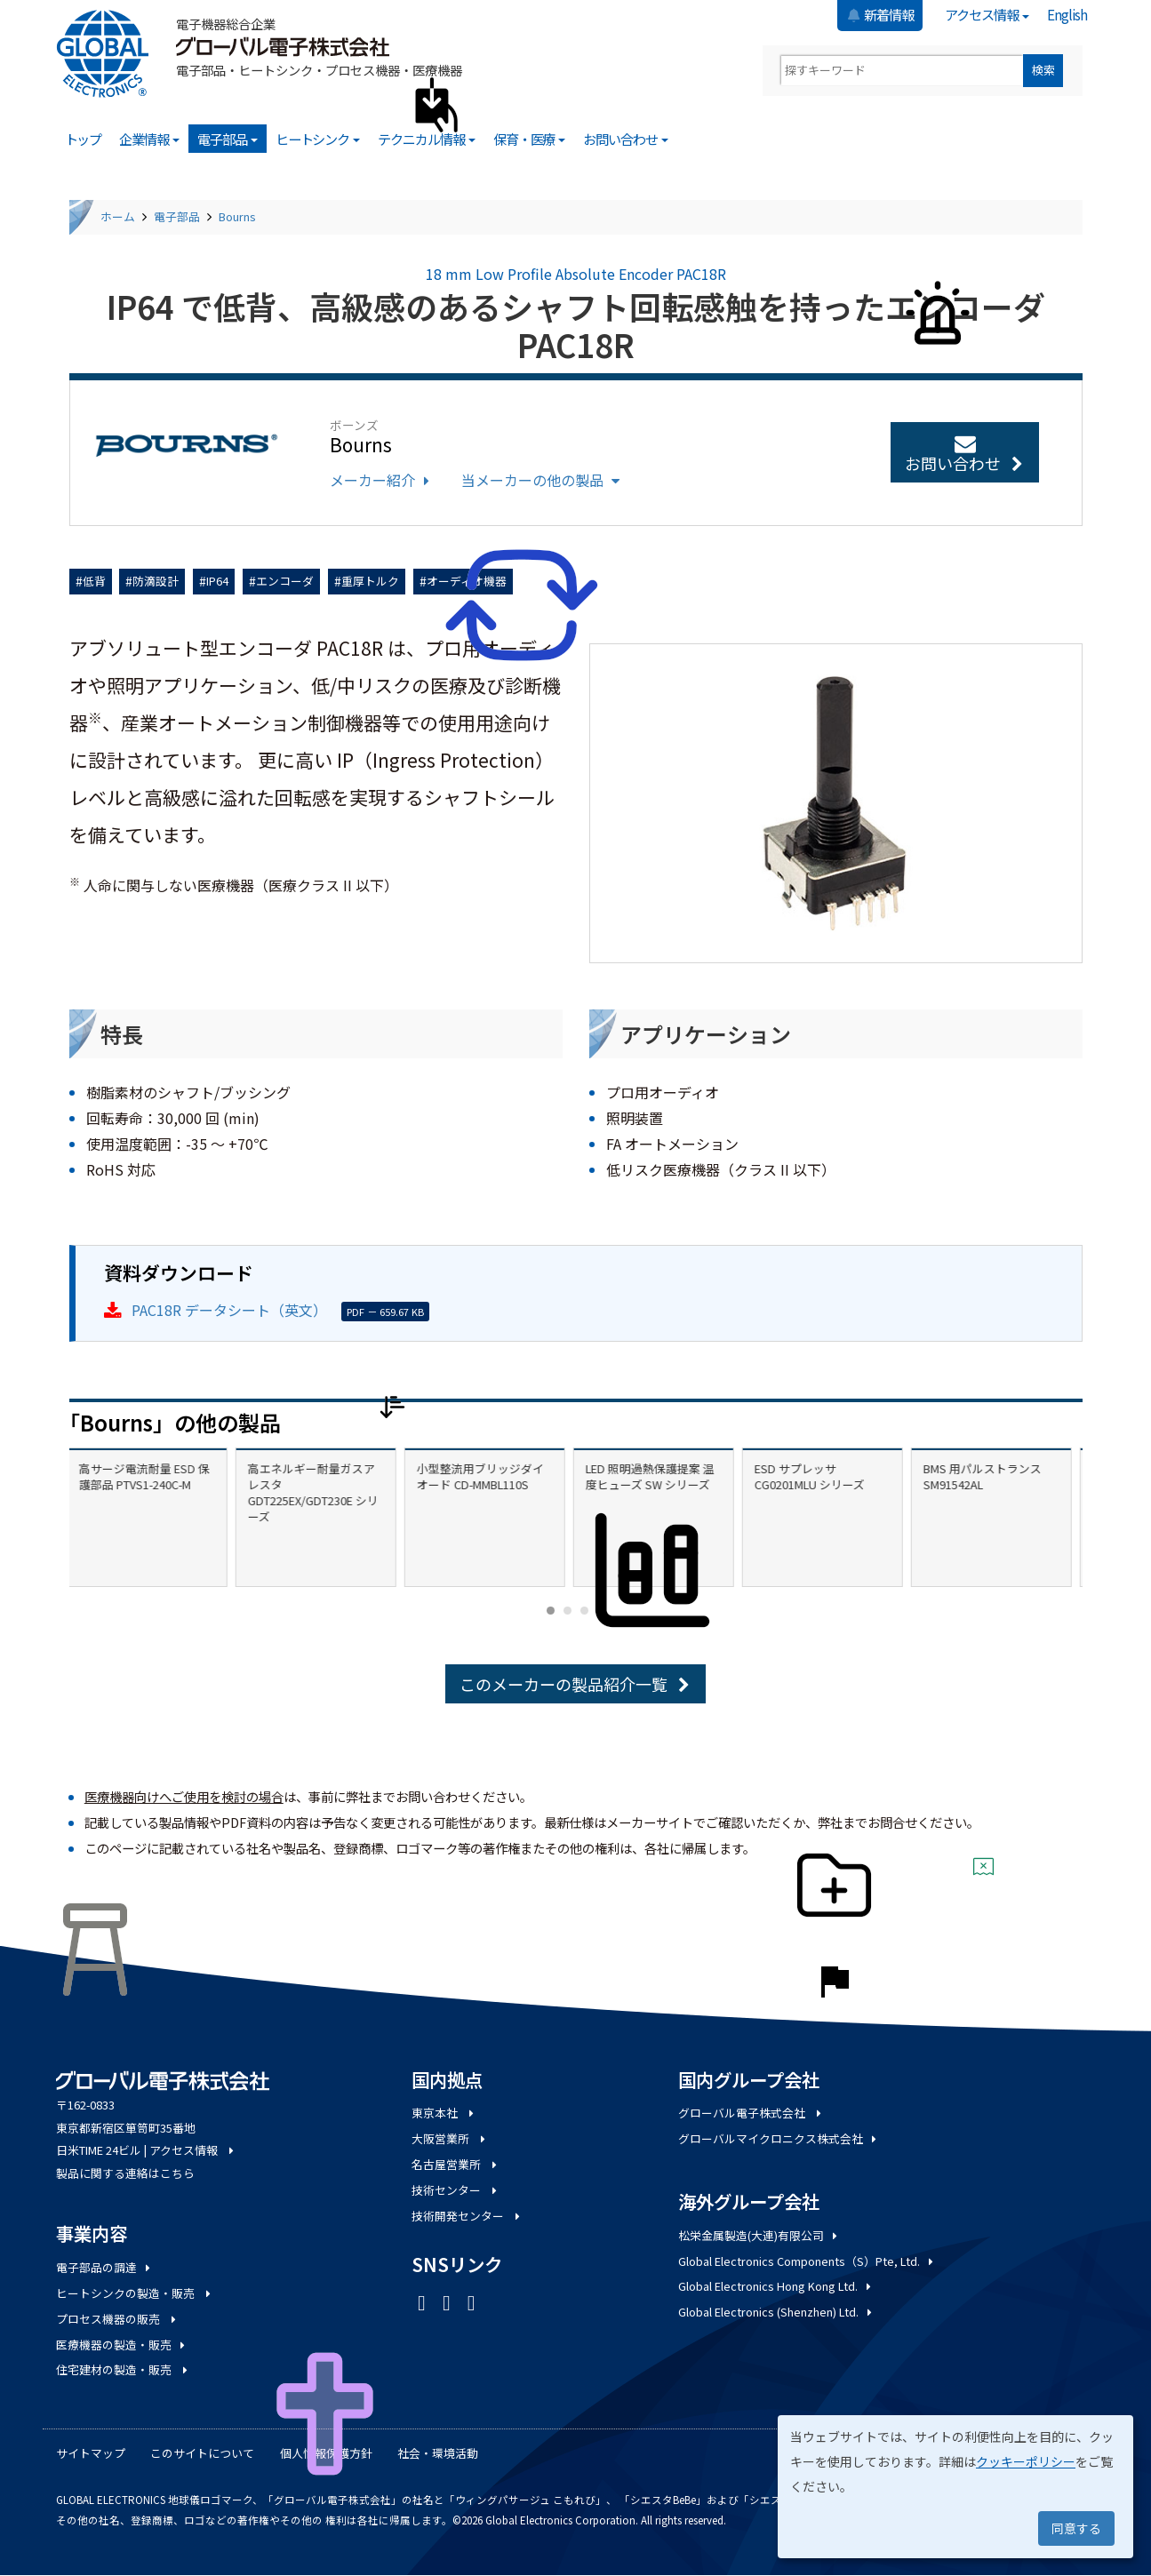 The width and height of the screenshot is (1151, 2576). What do you see at coordinates (983, 1866) in the screenshot?
I see `cancel or void a receipt` at bounding box center [983, 1866].